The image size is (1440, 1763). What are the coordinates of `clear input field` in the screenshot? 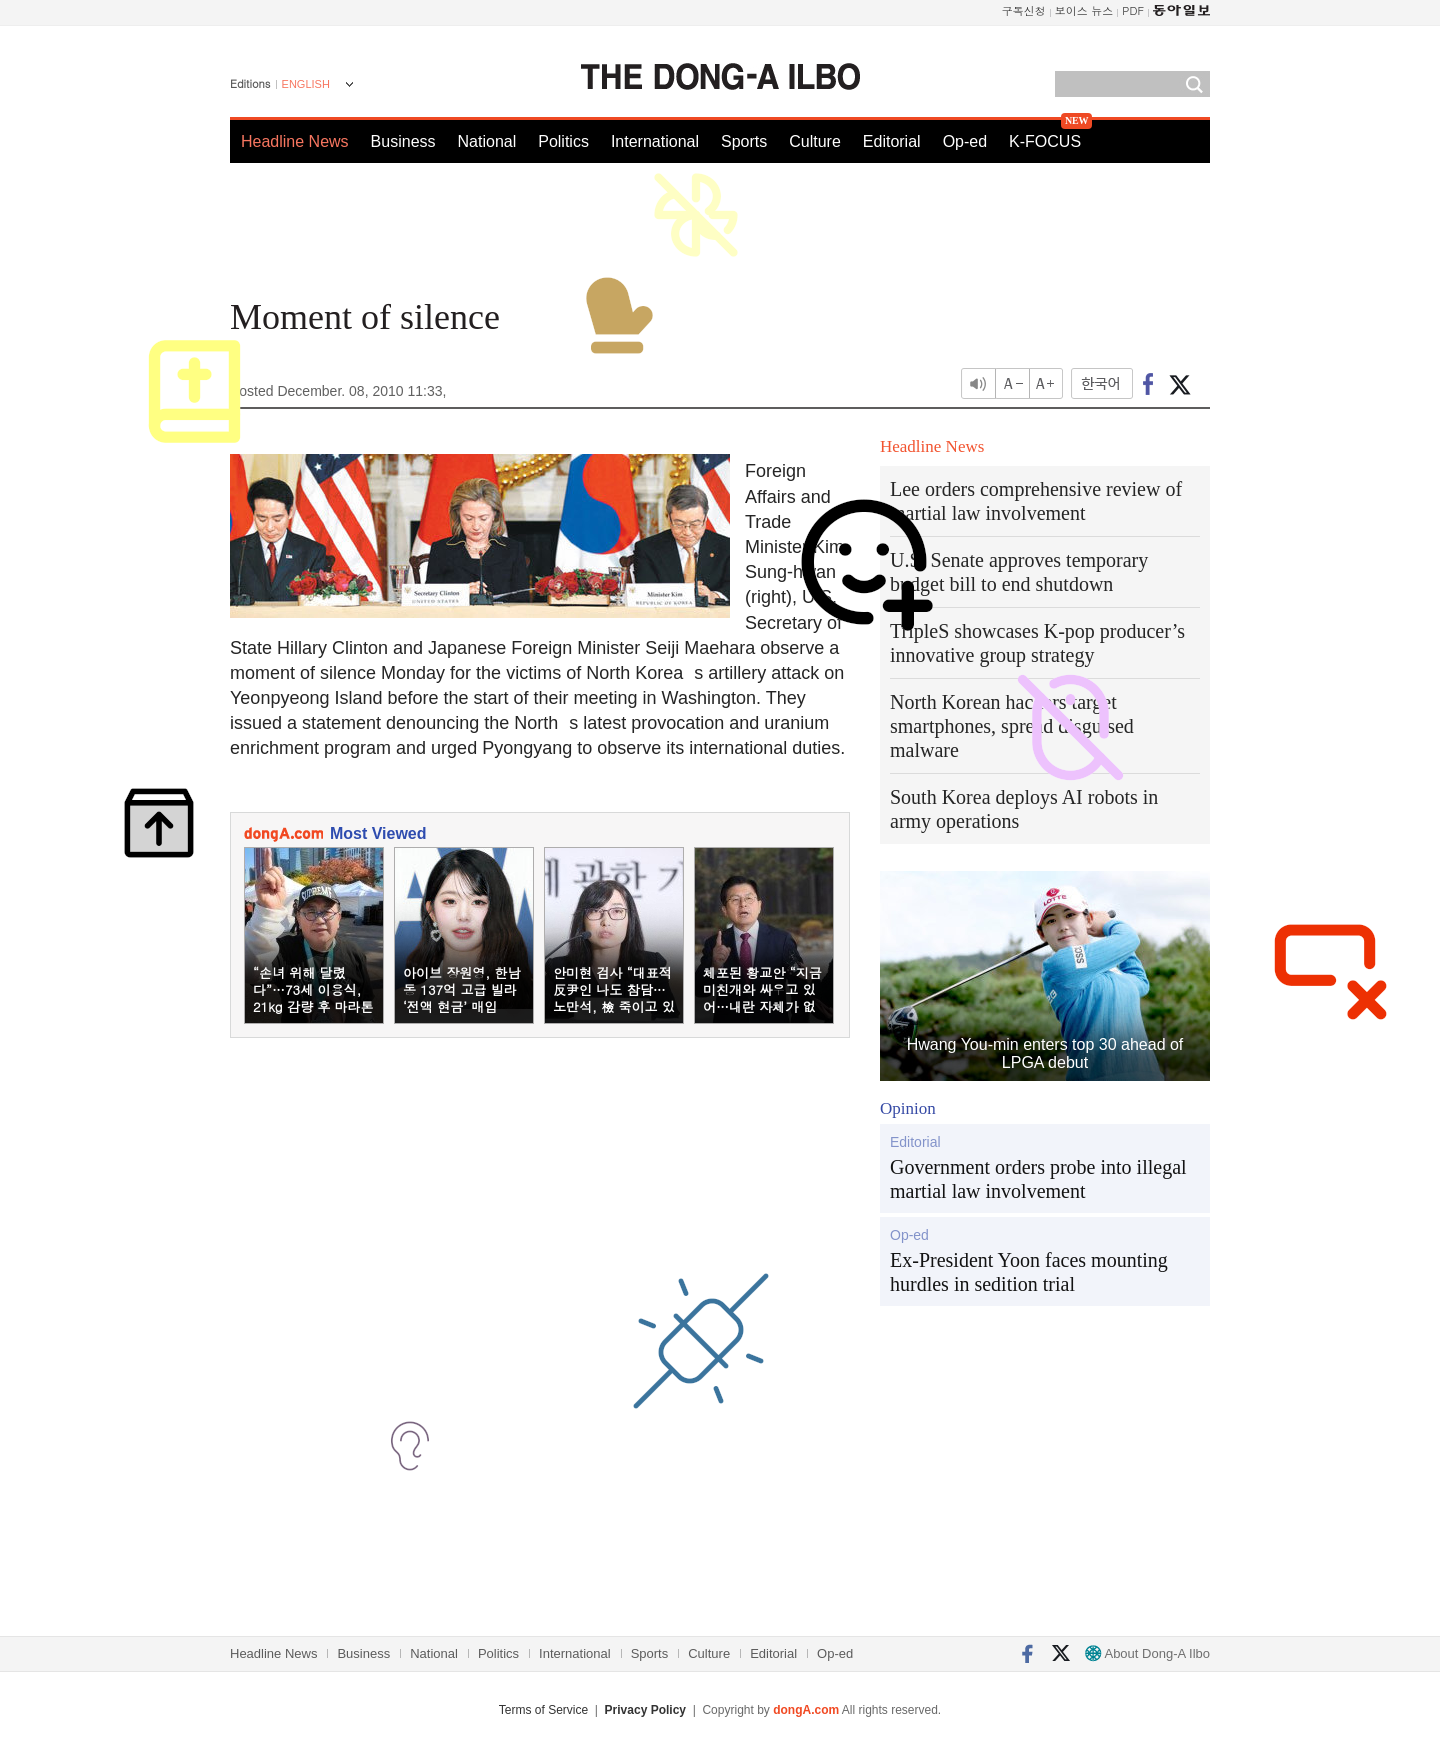 It's located at (1325, 958).